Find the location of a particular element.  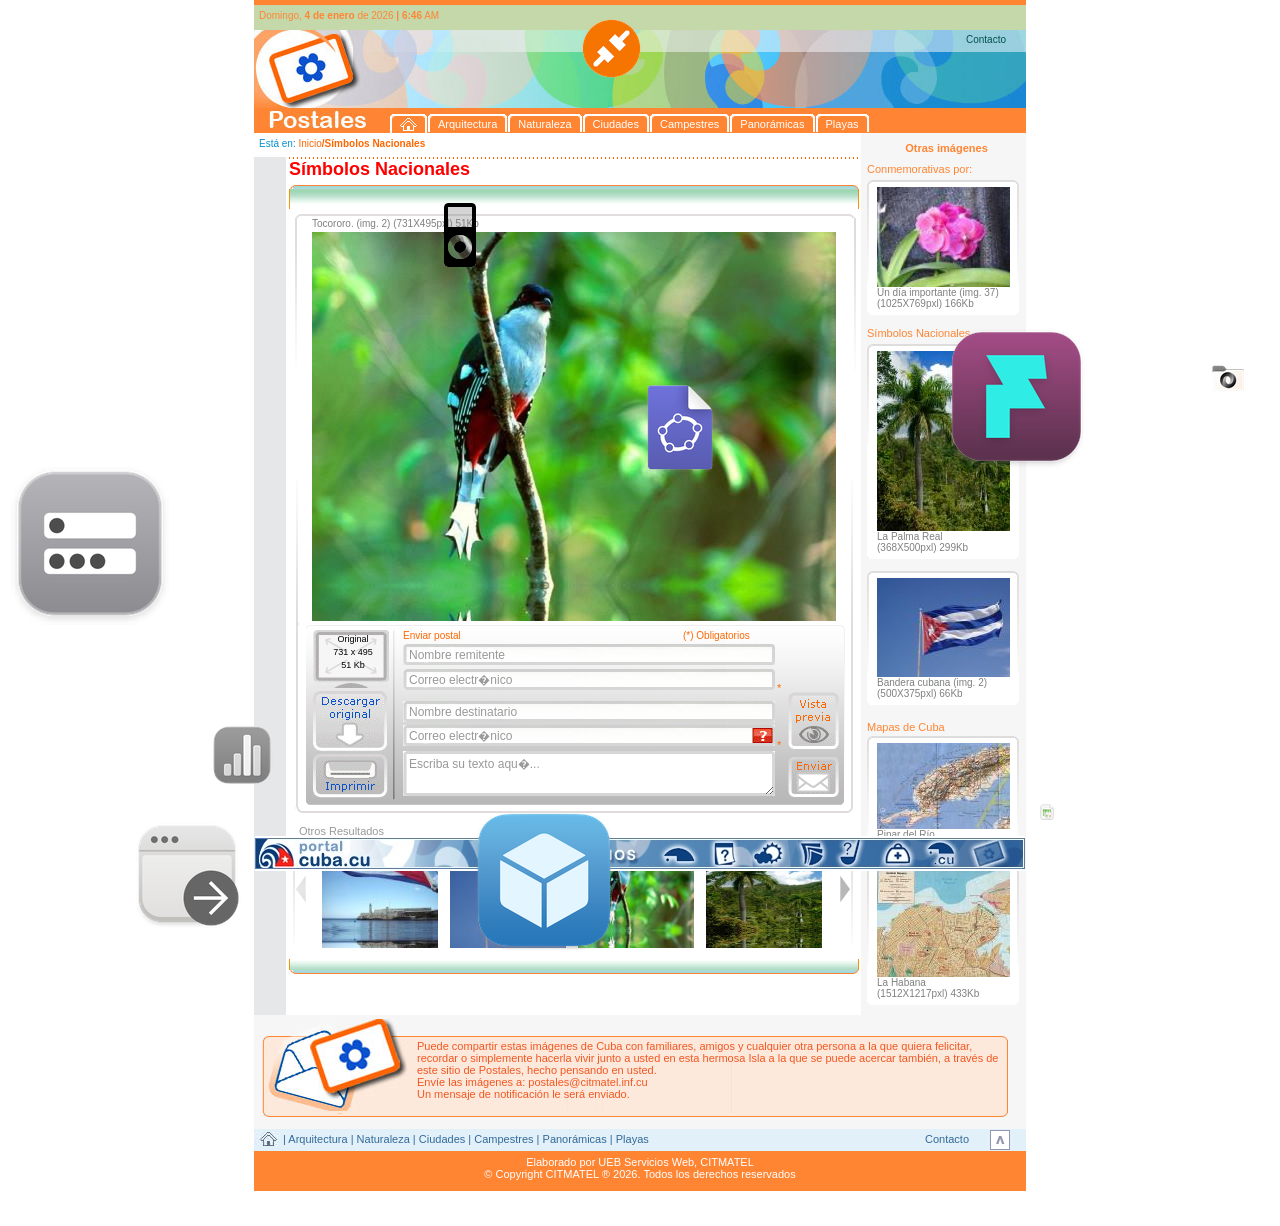

open folder containing JSON configuration files is located at coordinates (1228, 379).